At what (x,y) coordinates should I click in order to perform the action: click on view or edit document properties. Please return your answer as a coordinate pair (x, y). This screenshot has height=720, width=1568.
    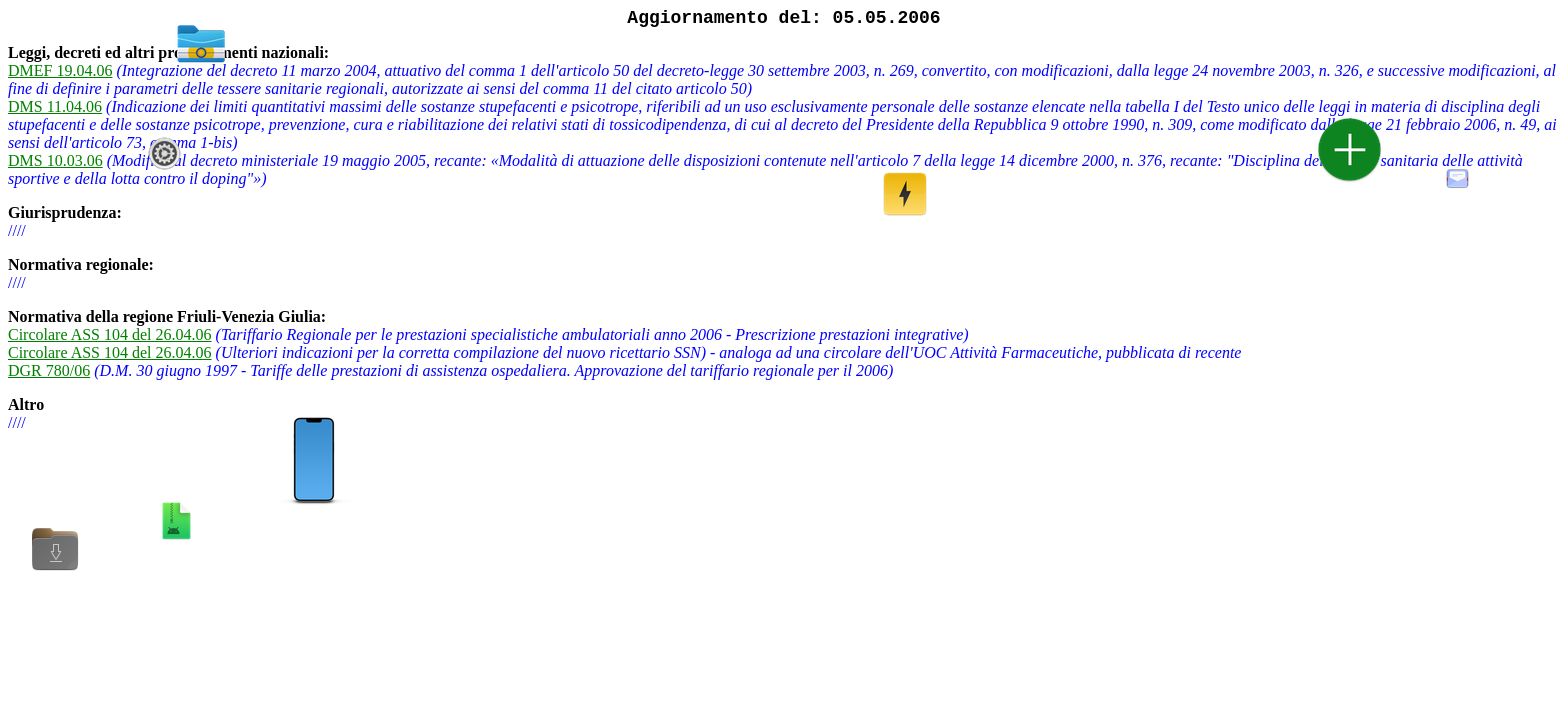
    Looking at the image, I should click on (164, 153).